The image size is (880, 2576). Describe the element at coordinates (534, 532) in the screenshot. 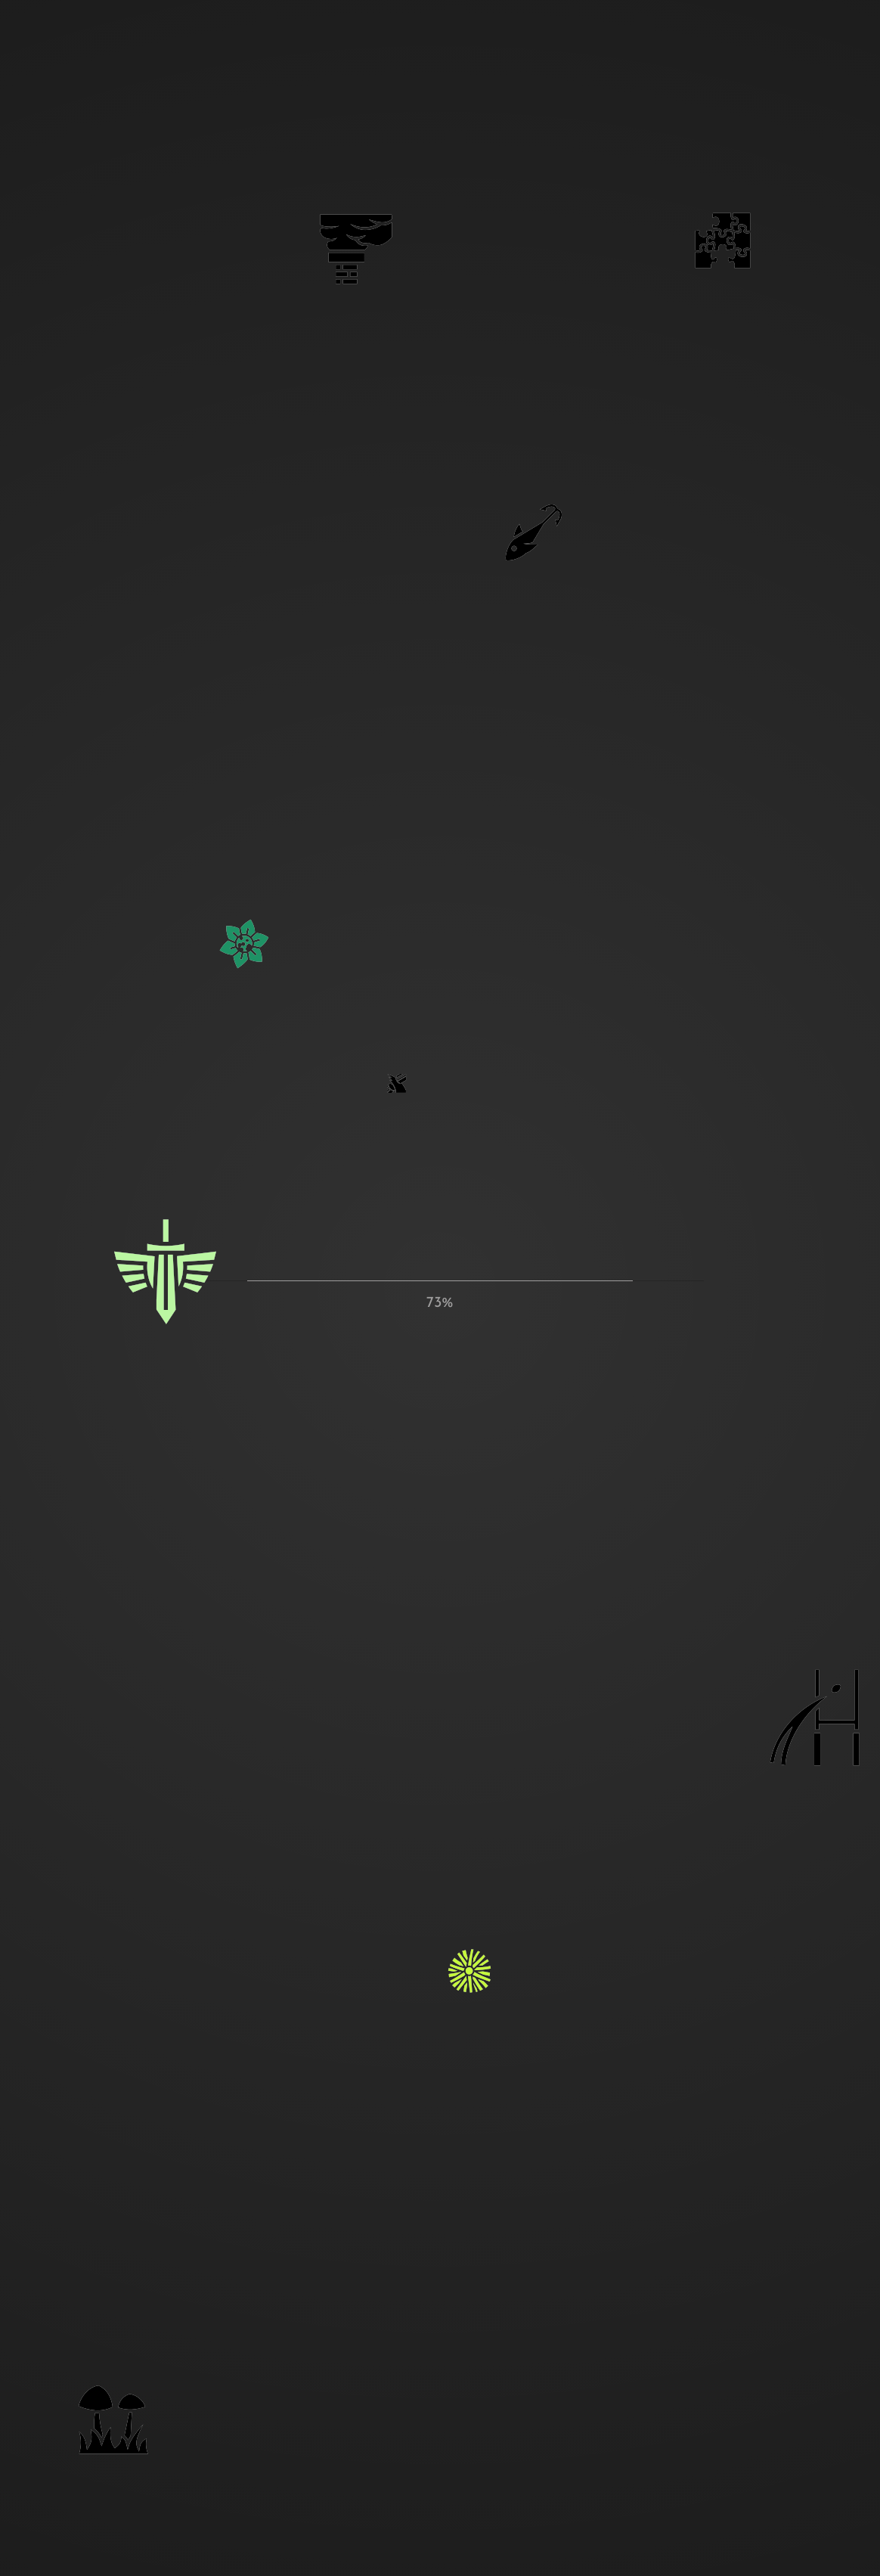

I see `access fishing mini-game or activity` at that location.